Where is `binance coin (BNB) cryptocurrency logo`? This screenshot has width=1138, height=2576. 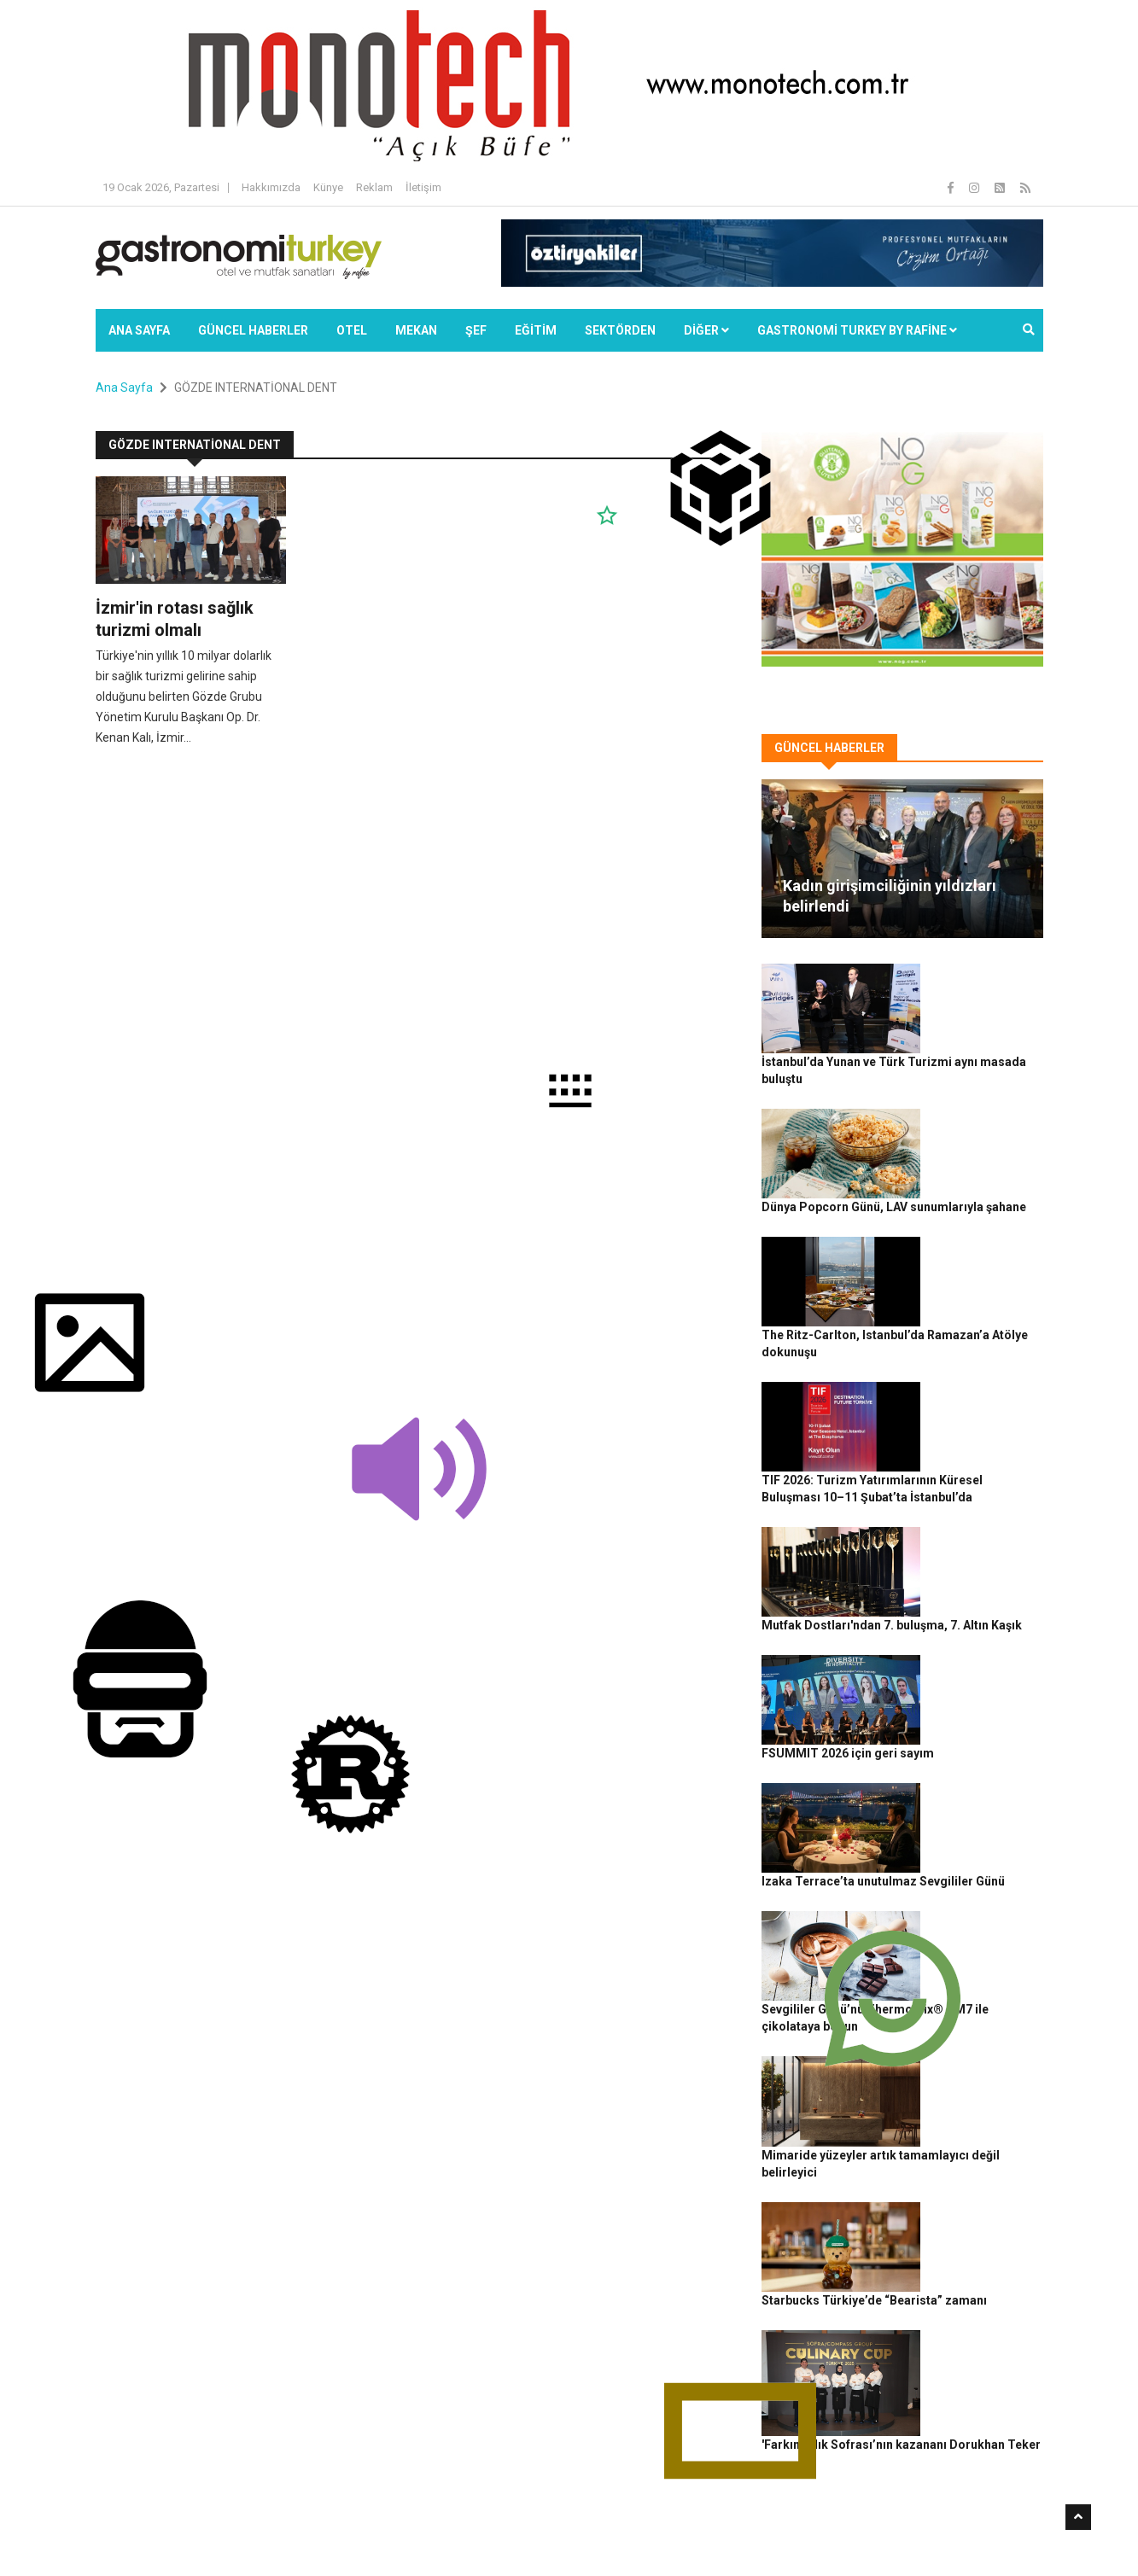 binance coin (BNB) cryptocurrency logo is located at coordinates (721, 488).